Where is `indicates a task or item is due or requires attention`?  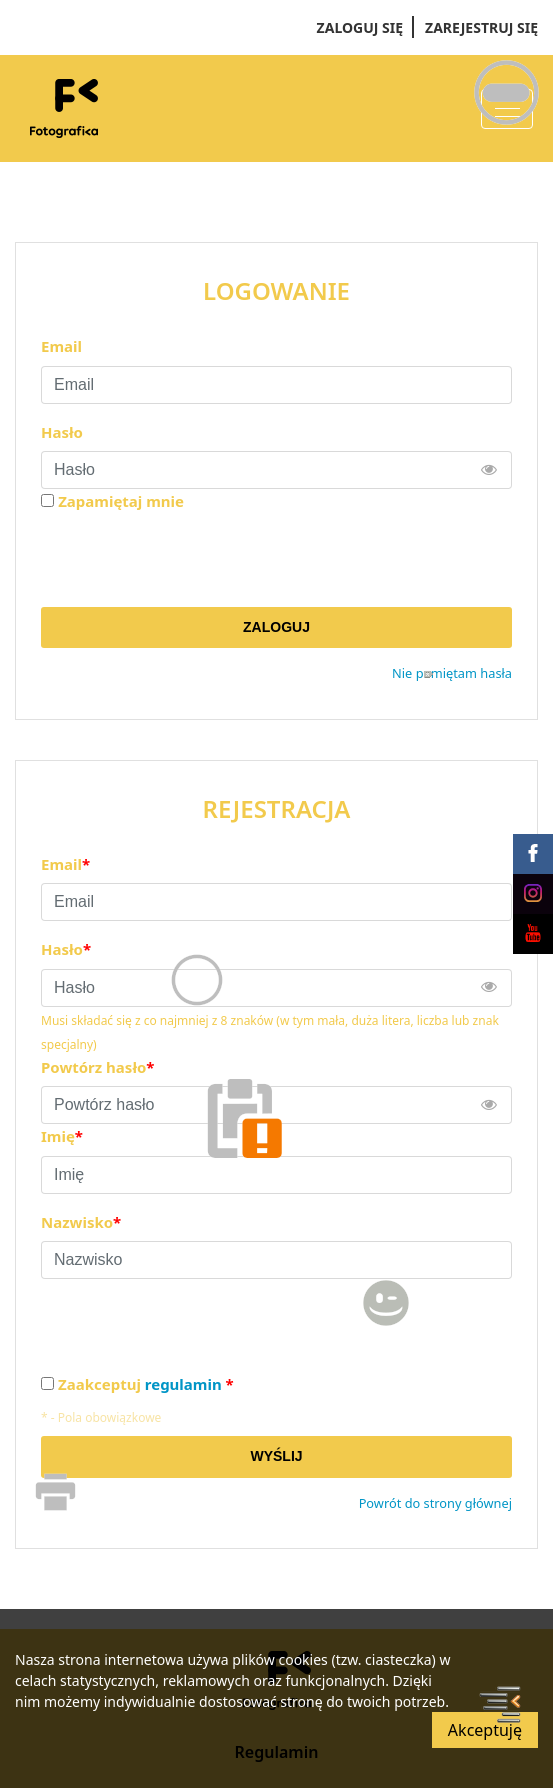 indicates a task or item is due or requires attention is located at coordinates (242, 1118).